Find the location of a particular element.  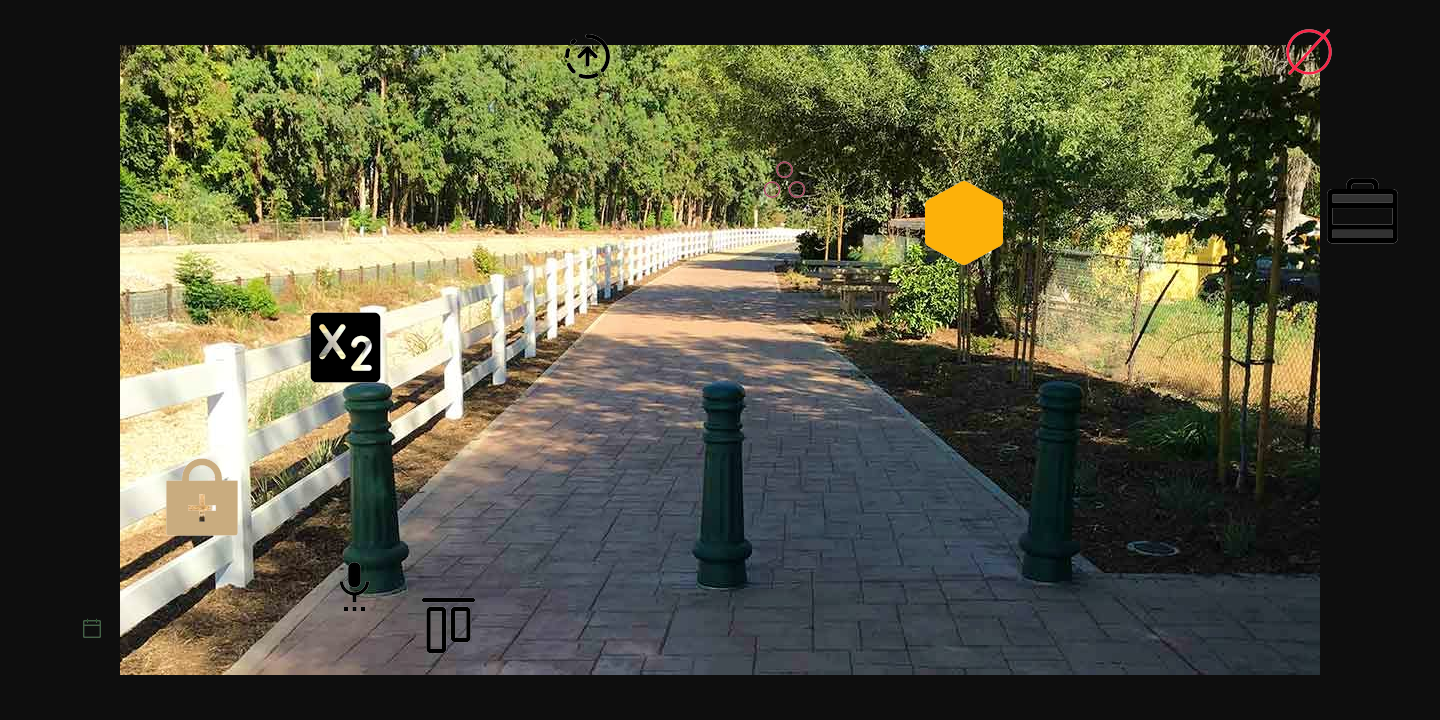

group or organize items is located at coordinates (784, 180).